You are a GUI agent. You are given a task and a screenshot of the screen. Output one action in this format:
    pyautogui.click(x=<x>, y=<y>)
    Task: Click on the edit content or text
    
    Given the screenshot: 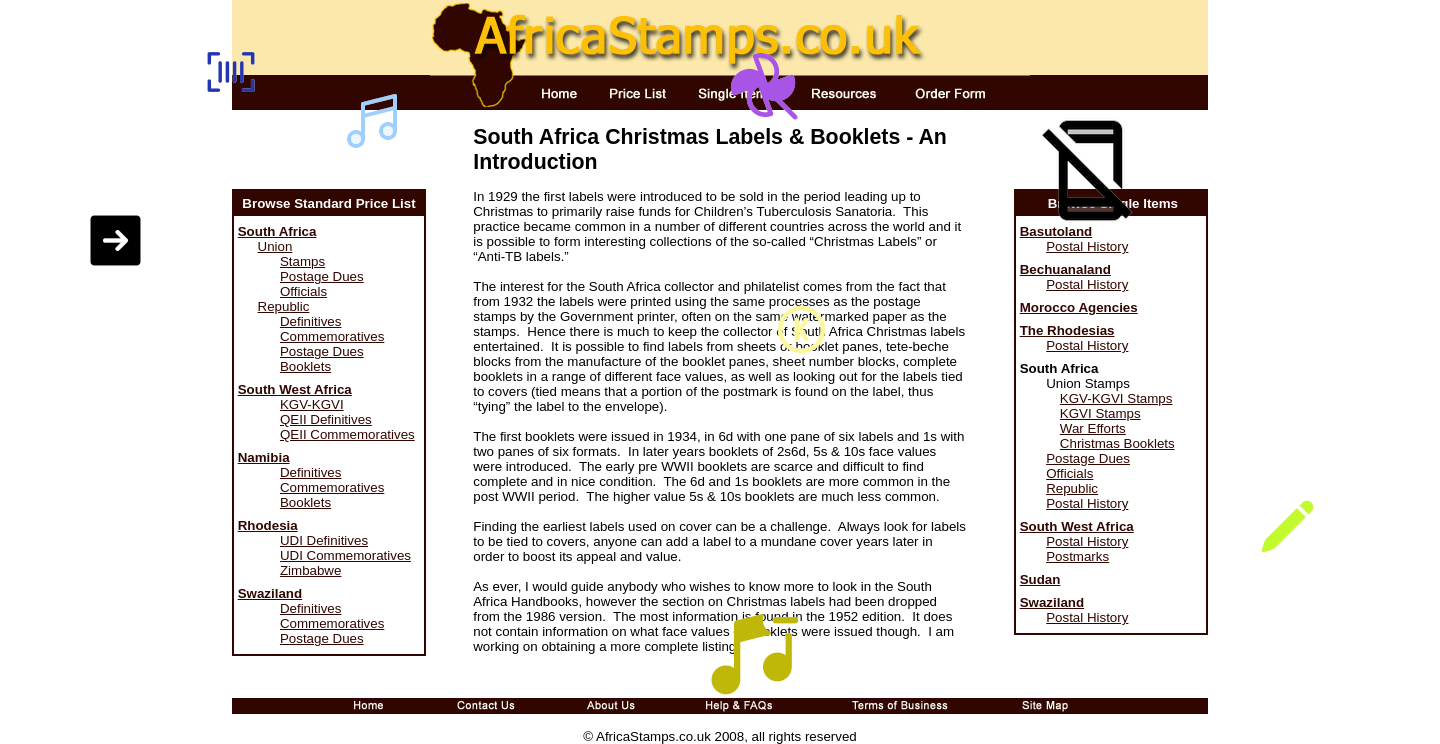 What is the action you would take?
    pyautogui.click(x=1287, y=526)
    